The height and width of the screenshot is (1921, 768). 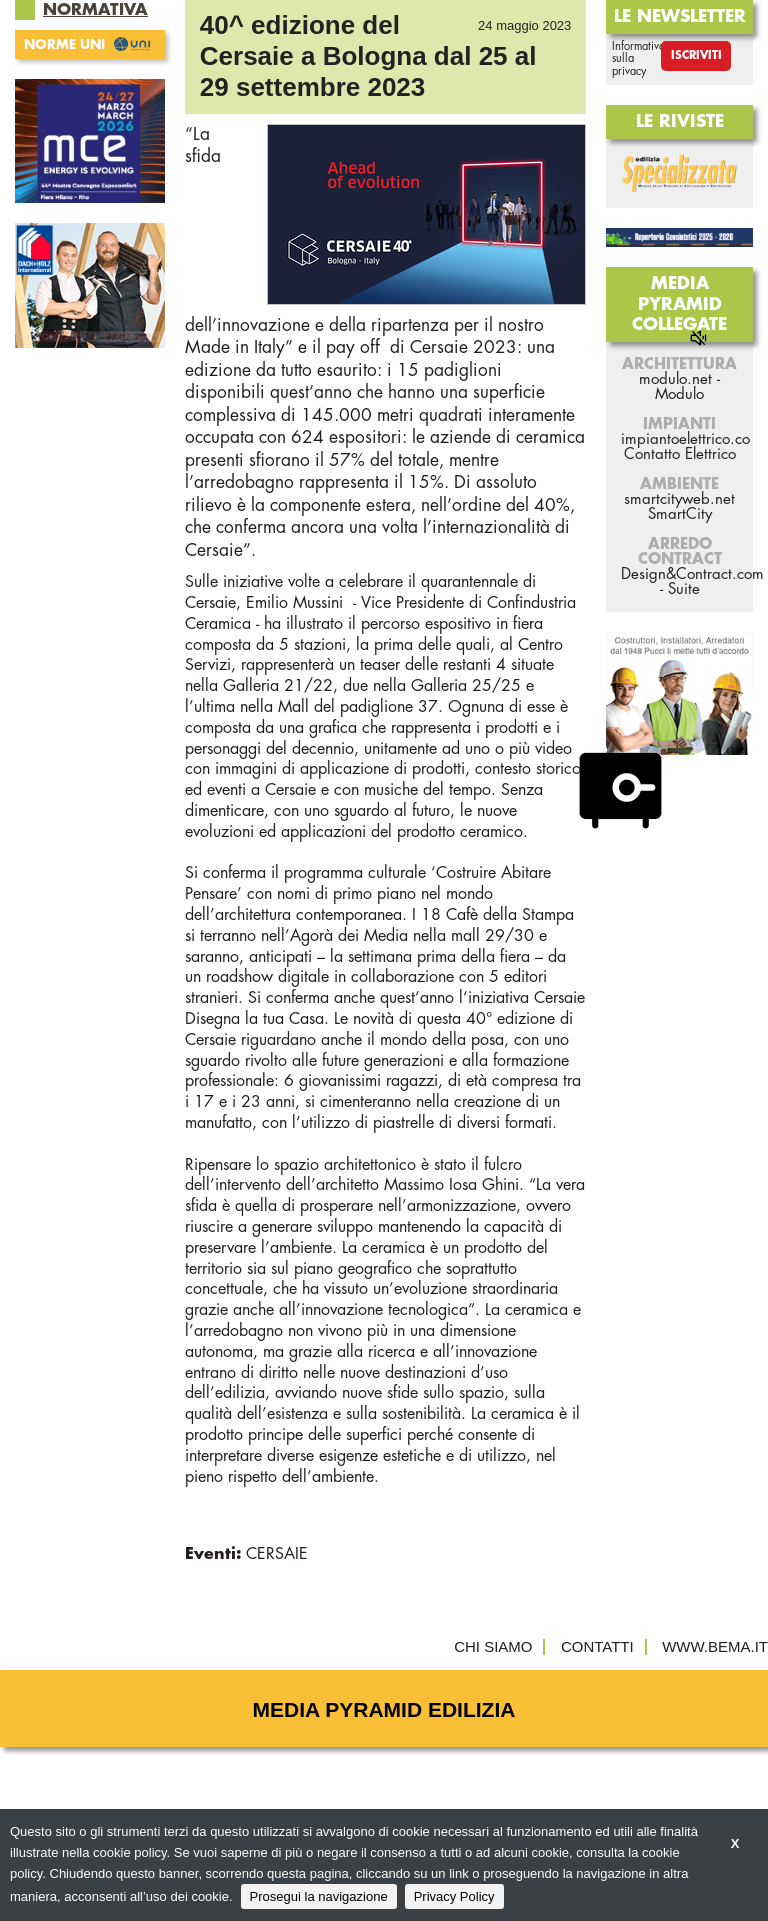 What do you see at coordinates (620, 787) in the screenshot?
I see `access secure storage or vault` at bounding box center [620, 787].